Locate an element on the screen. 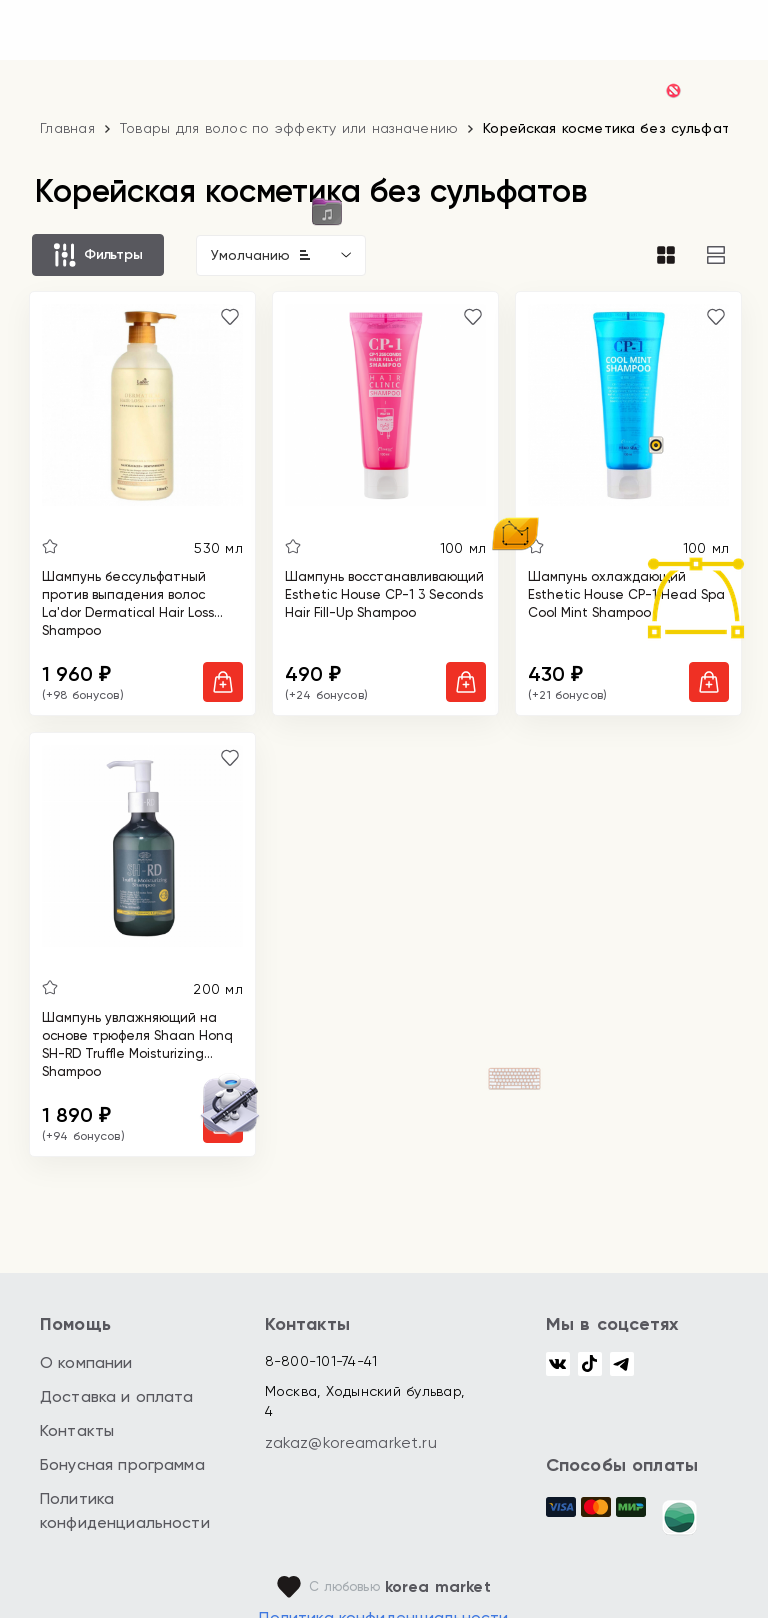 This screenshot has width=768, height=1618. connect to a bluetooth keyboard is located at coordinates (514, 1078).